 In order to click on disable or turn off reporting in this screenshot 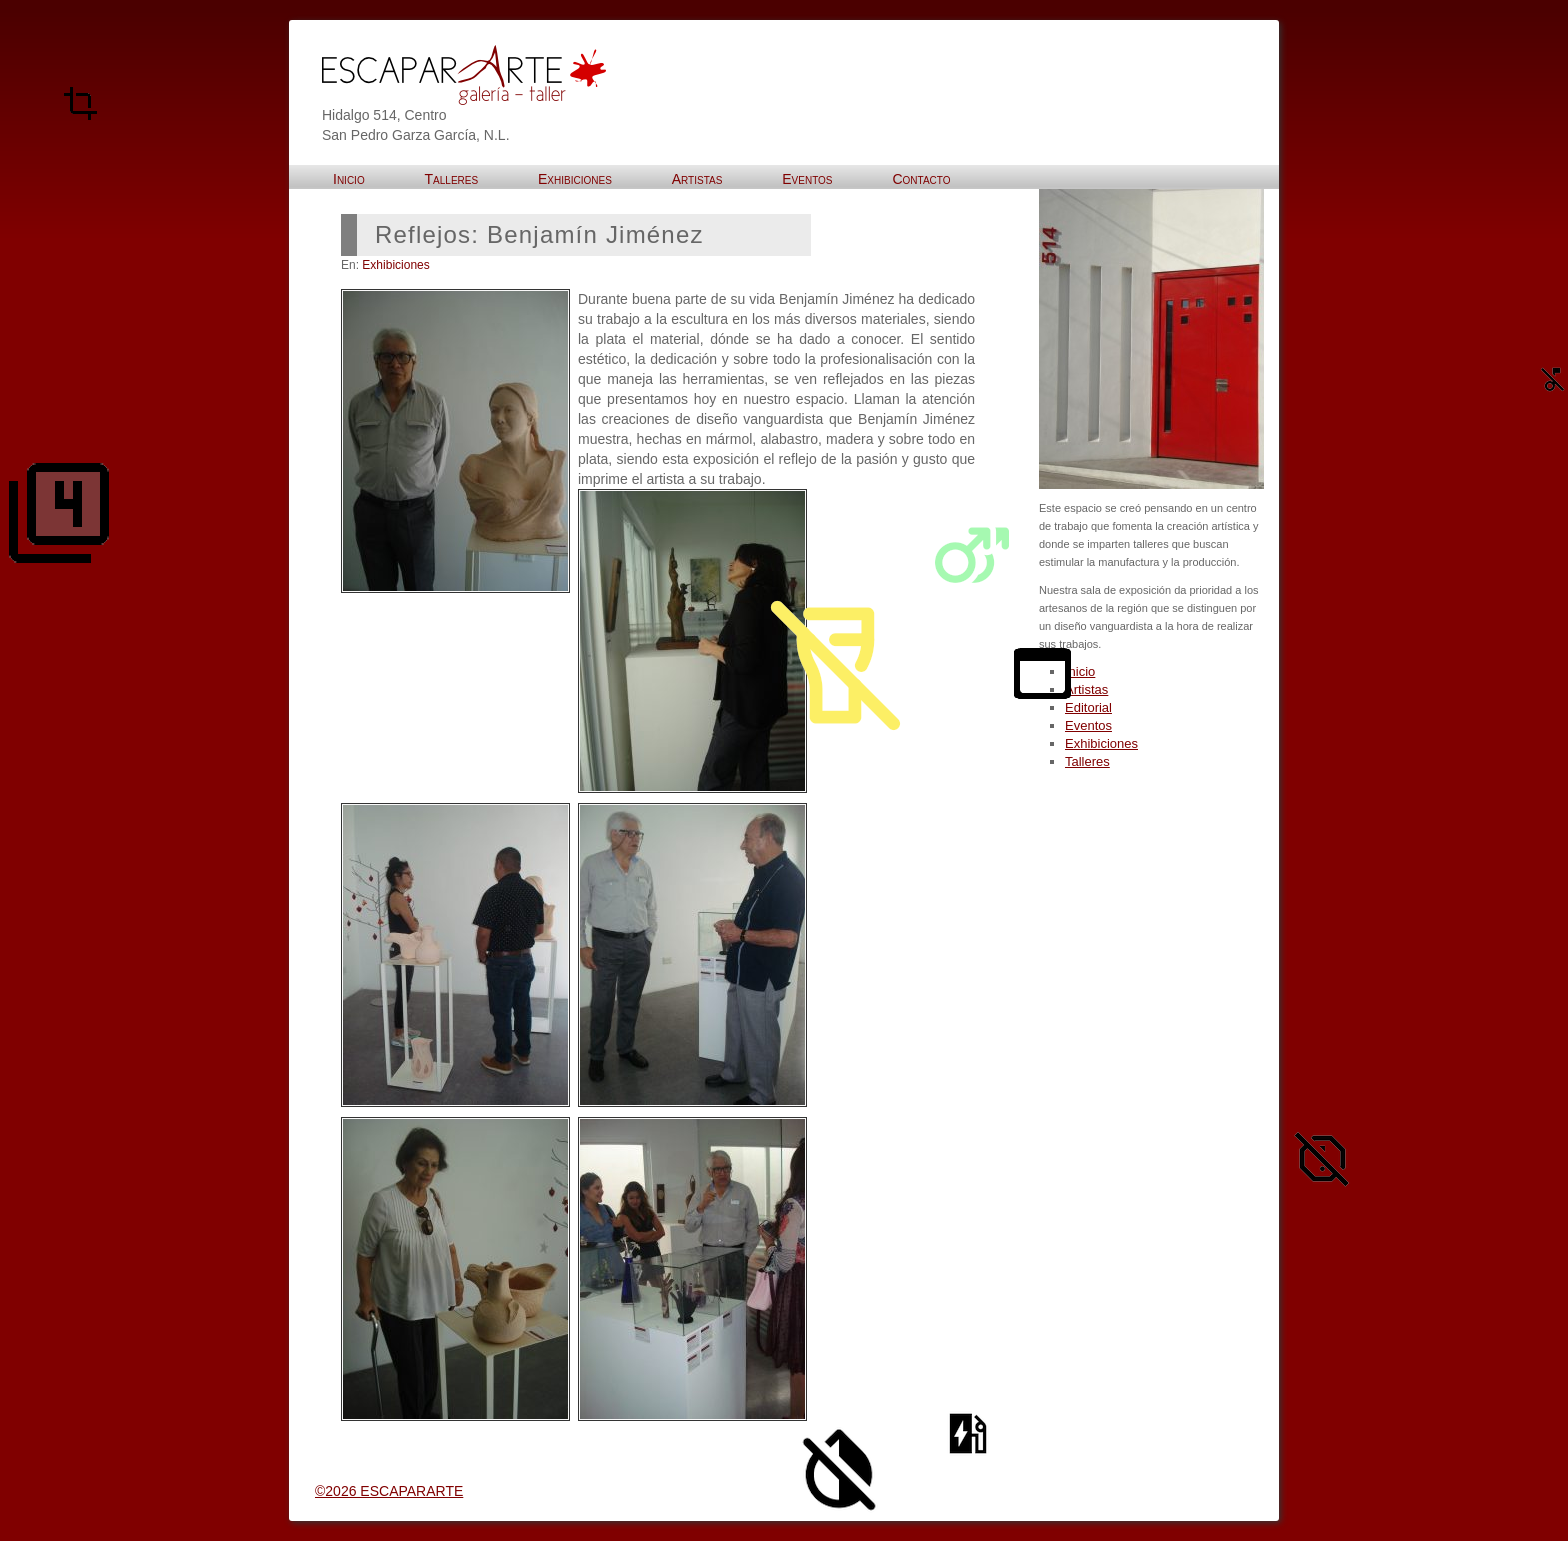, I will do `click(1322, 1158)`.